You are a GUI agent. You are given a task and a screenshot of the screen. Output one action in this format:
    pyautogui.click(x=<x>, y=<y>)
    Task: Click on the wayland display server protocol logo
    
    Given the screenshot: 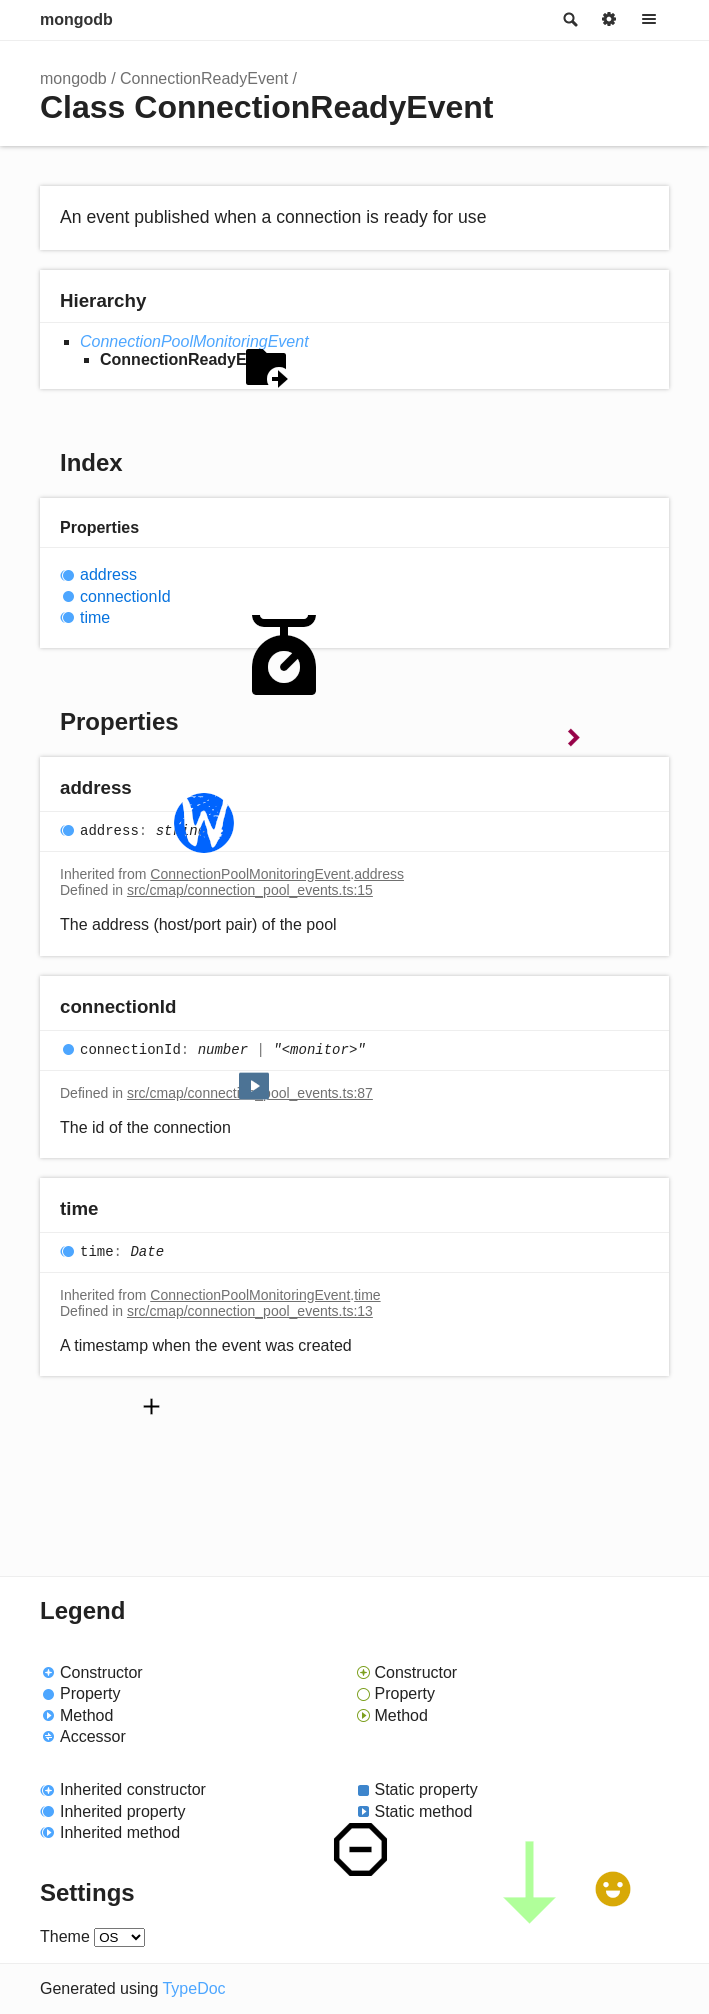 What is the action you would take?
    pyautogui.click(x=204, y=823)
    